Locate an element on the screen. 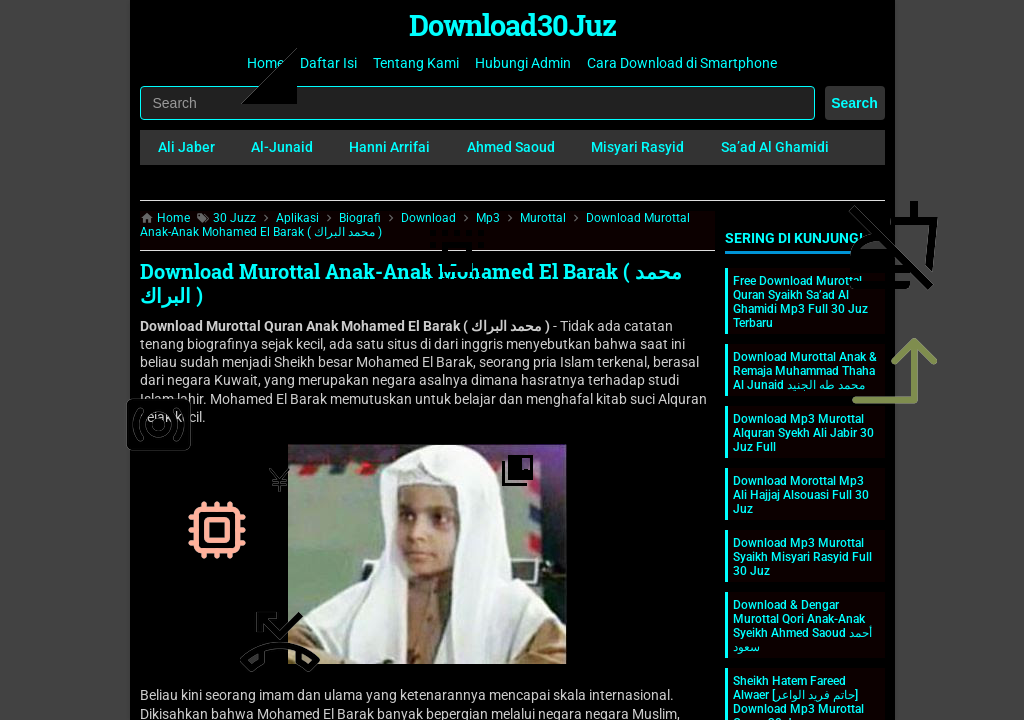 The width and height of the screenshot is (1024, 720). indicates a missed phone call is located at coordinates (280, 642).